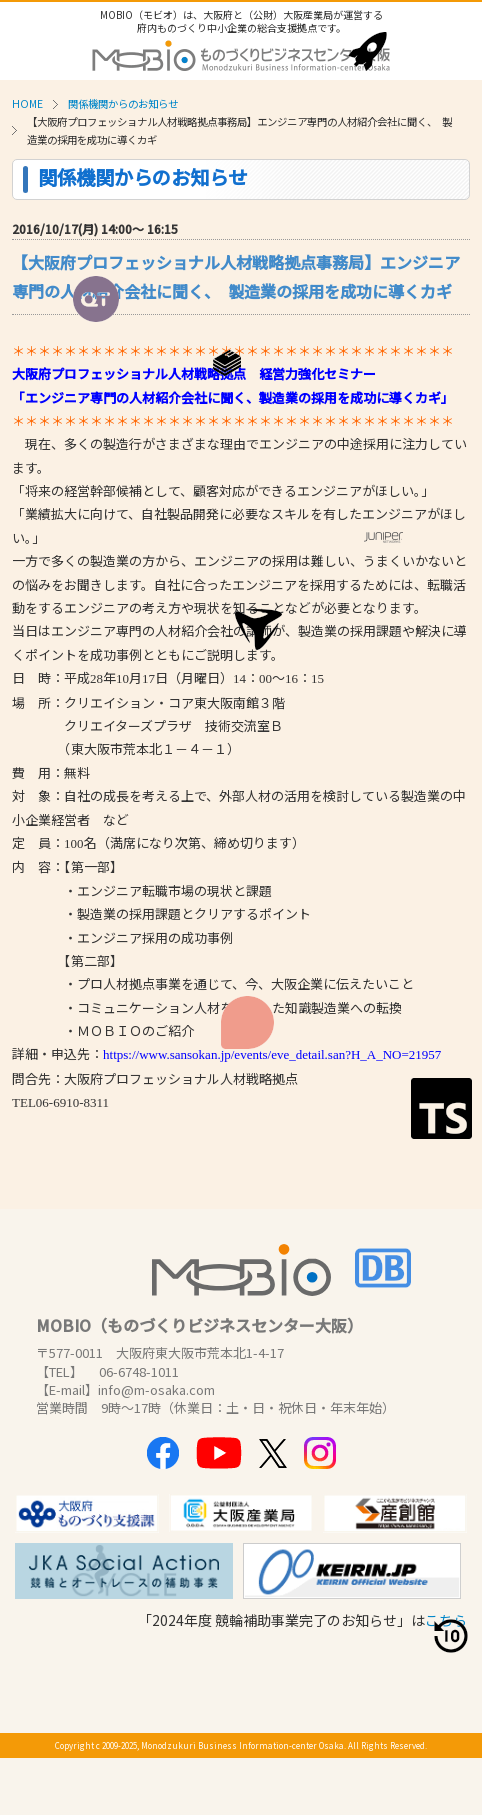 This screenshot has height=1815, width=482. I want to click on open BookStack documentation platform, so click(227, 363).